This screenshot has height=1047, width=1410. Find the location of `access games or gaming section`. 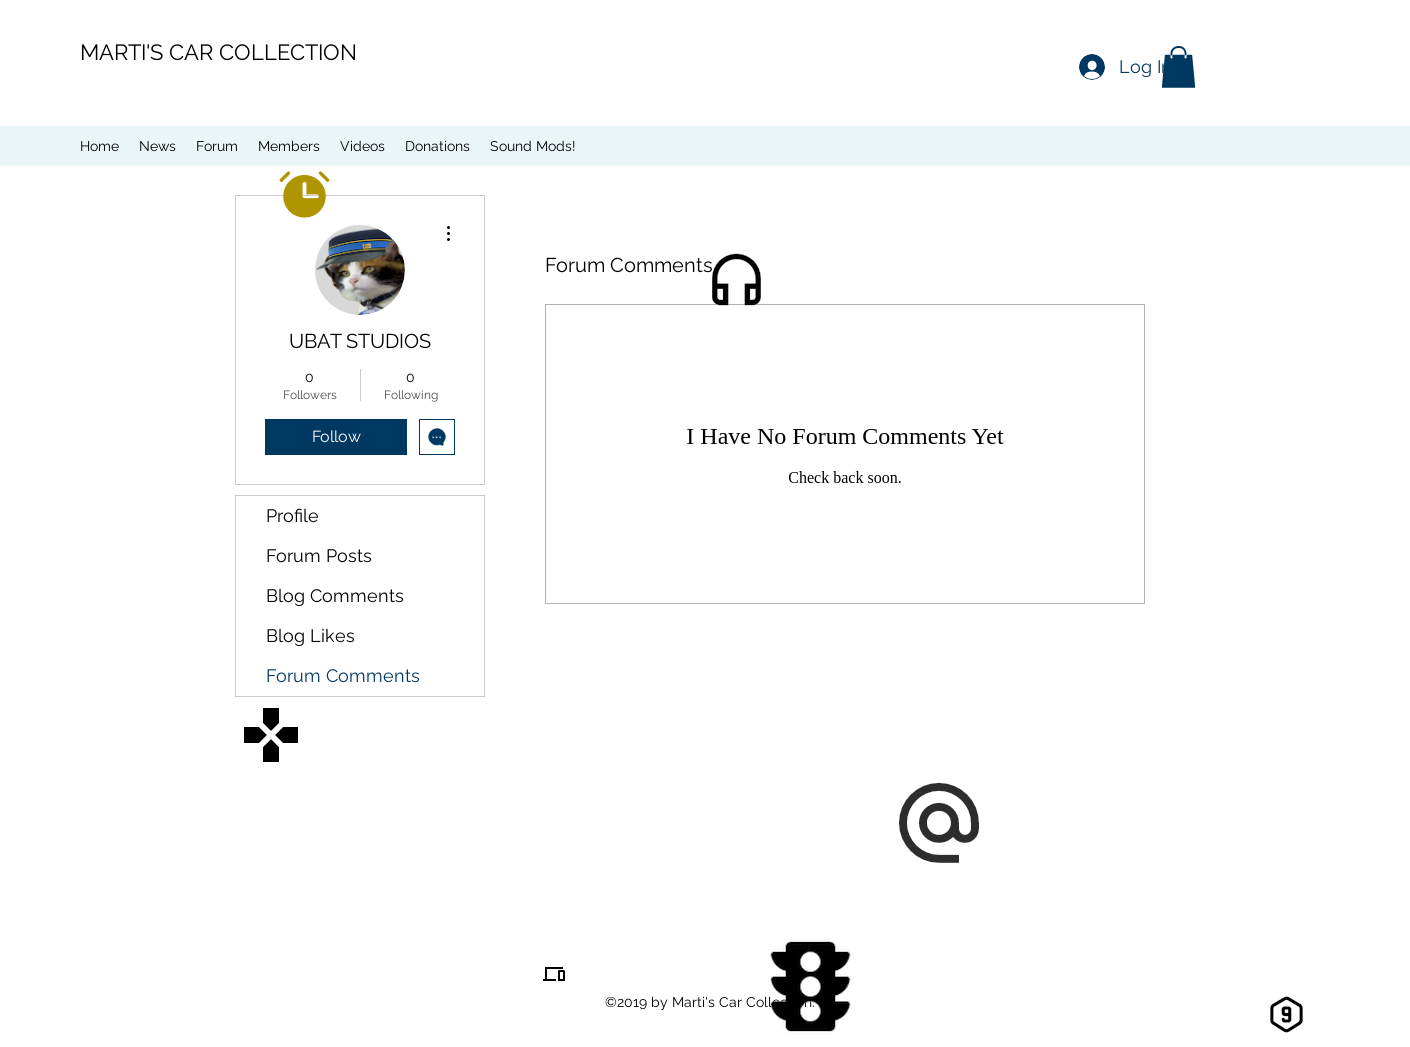

access games or gaming section is located at coordinates (271, 735).